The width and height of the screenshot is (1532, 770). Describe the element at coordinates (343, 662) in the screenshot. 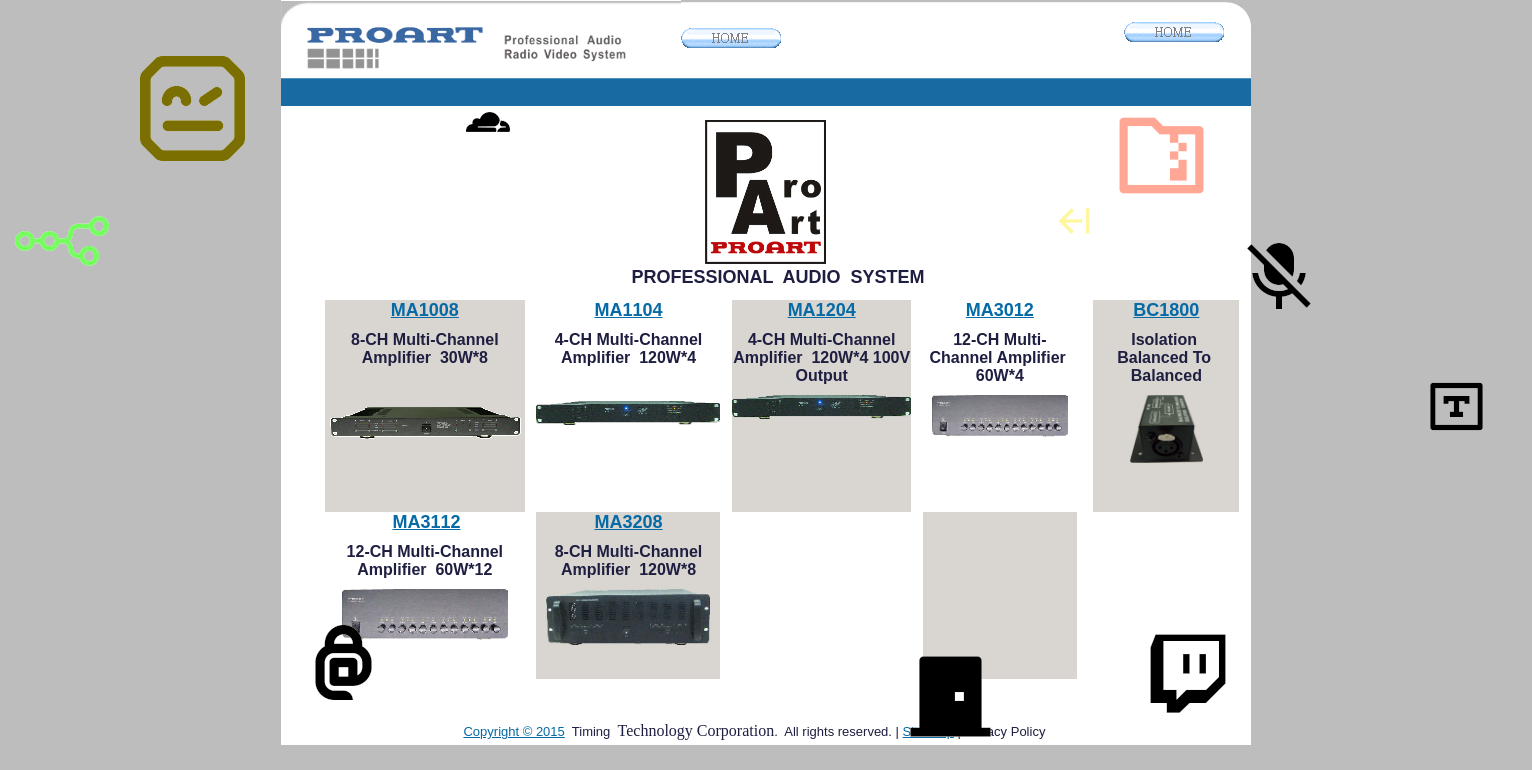

I see `open addy.io email alias service` at that location.